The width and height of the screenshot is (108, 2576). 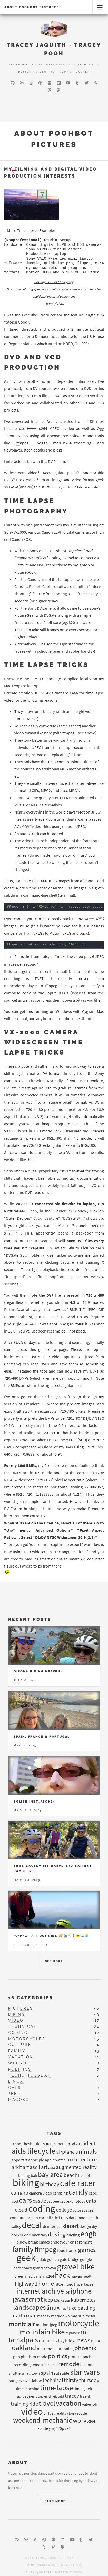 What do you see at coordinates (42, 195) in the screenshot?
I see `select or navigate to item number seven` at bounding box center [42, 195].